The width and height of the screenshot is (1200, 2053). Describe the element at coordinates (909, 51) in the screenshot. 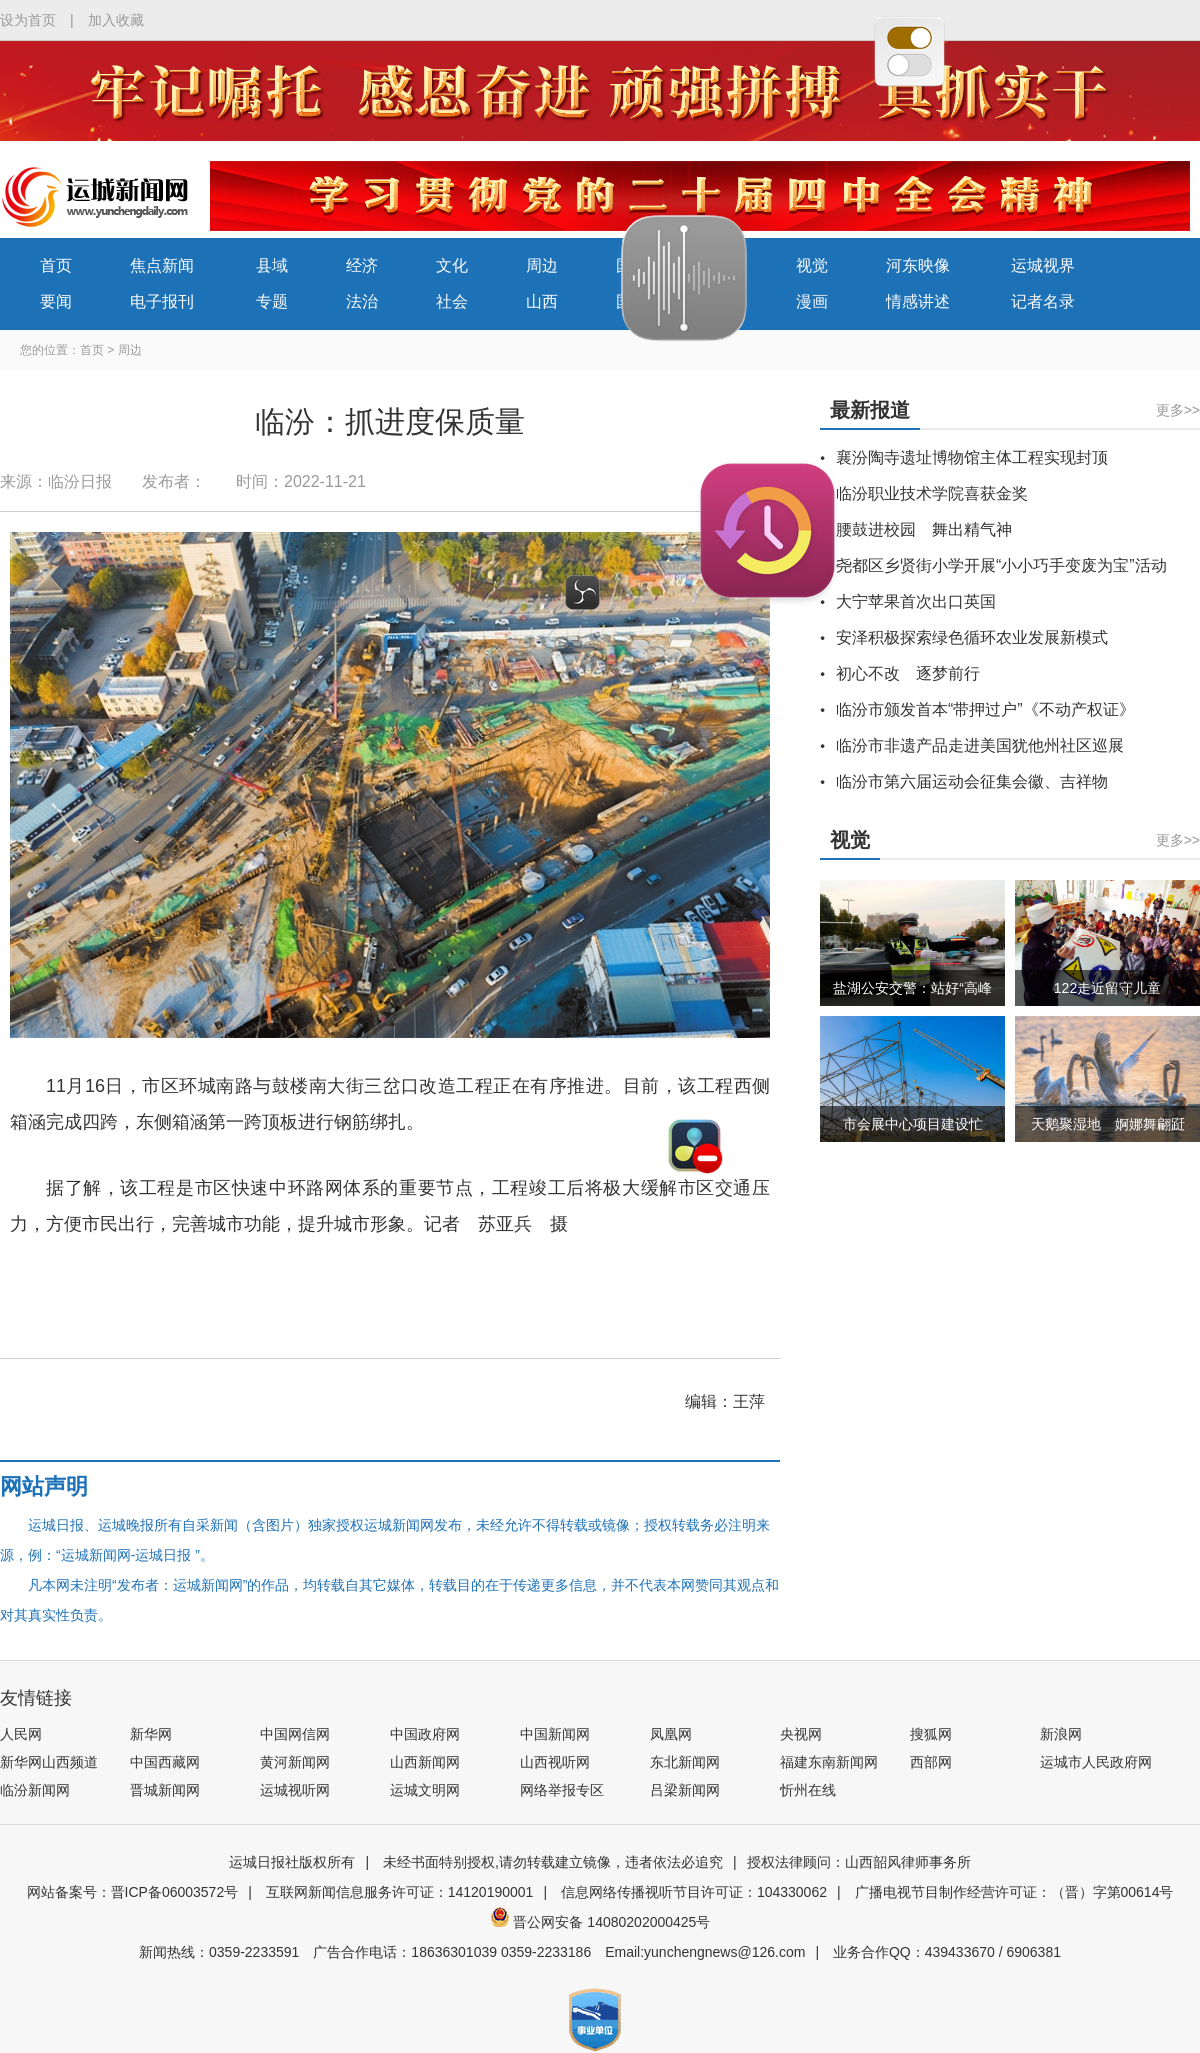

I see `open unity tweak tool settings` at that location.